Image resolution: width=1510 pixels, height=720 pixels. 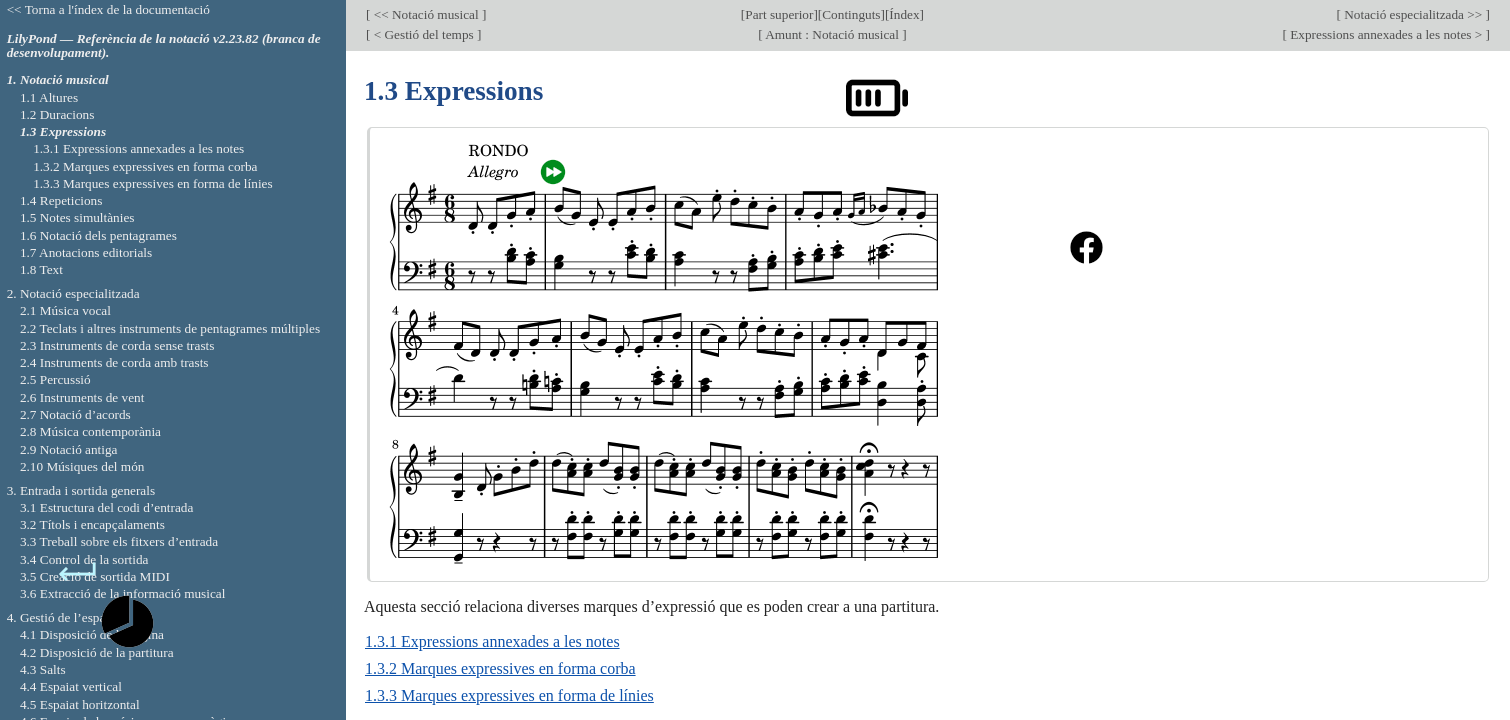 What do you see at coordinates (553, 172) in the screenshot?
I see `skip forward to the next track` at bounding box center [553, 172].